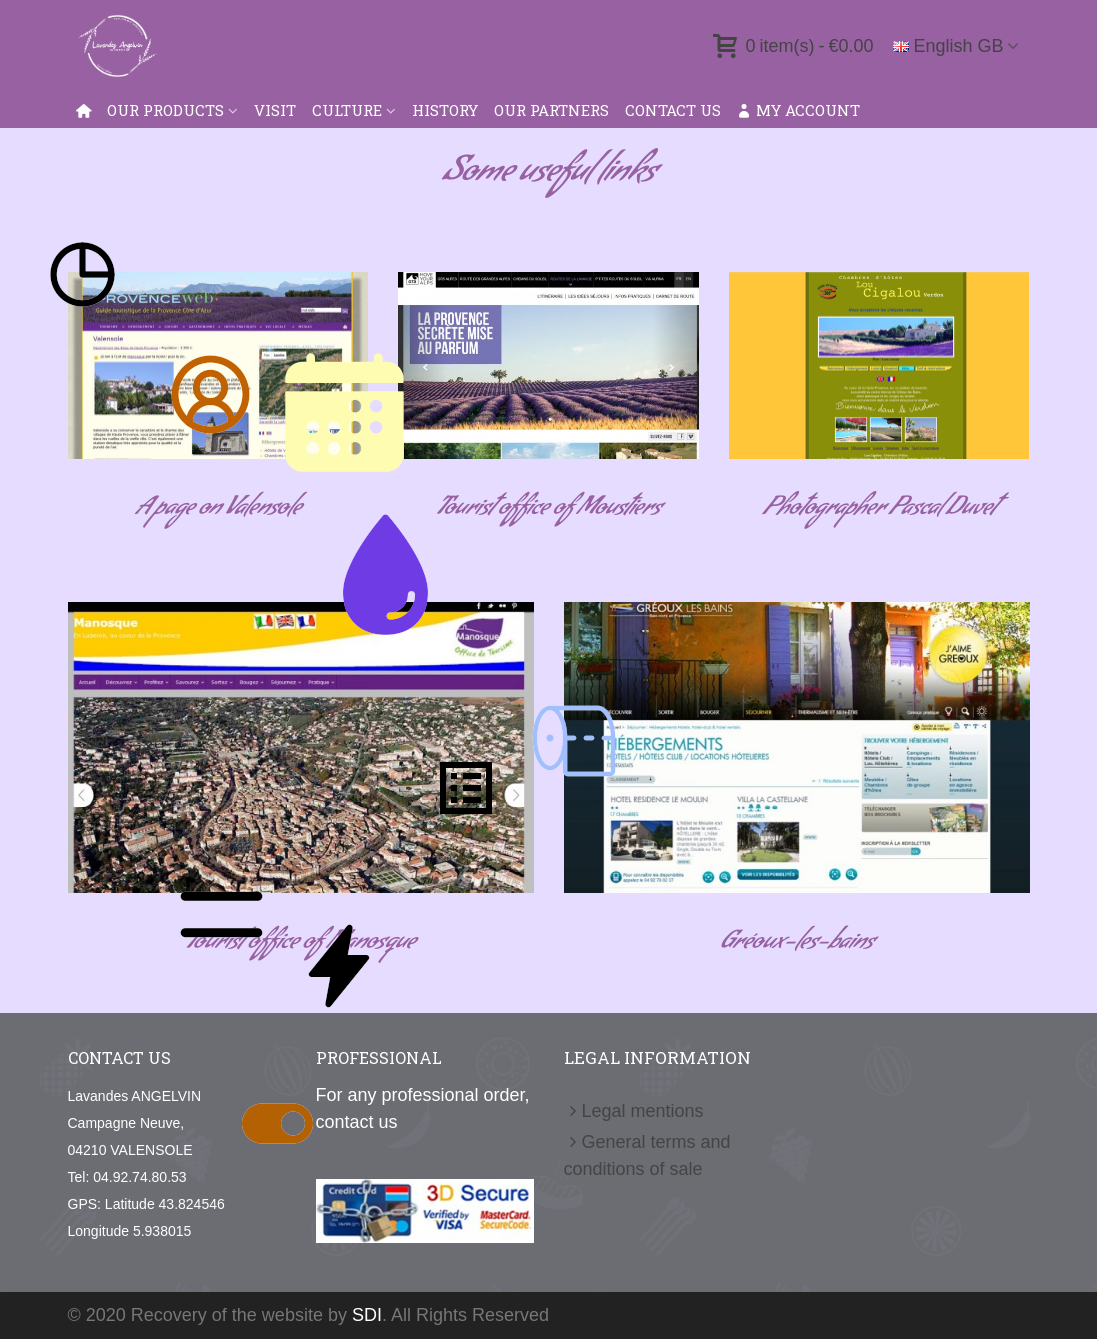 This screenshot has width=1097, height=1339. What do you see at coordinates (385, 573) in the screenshot?
I see `indicates water or hydration tracking` at bounding box center [385, 573].